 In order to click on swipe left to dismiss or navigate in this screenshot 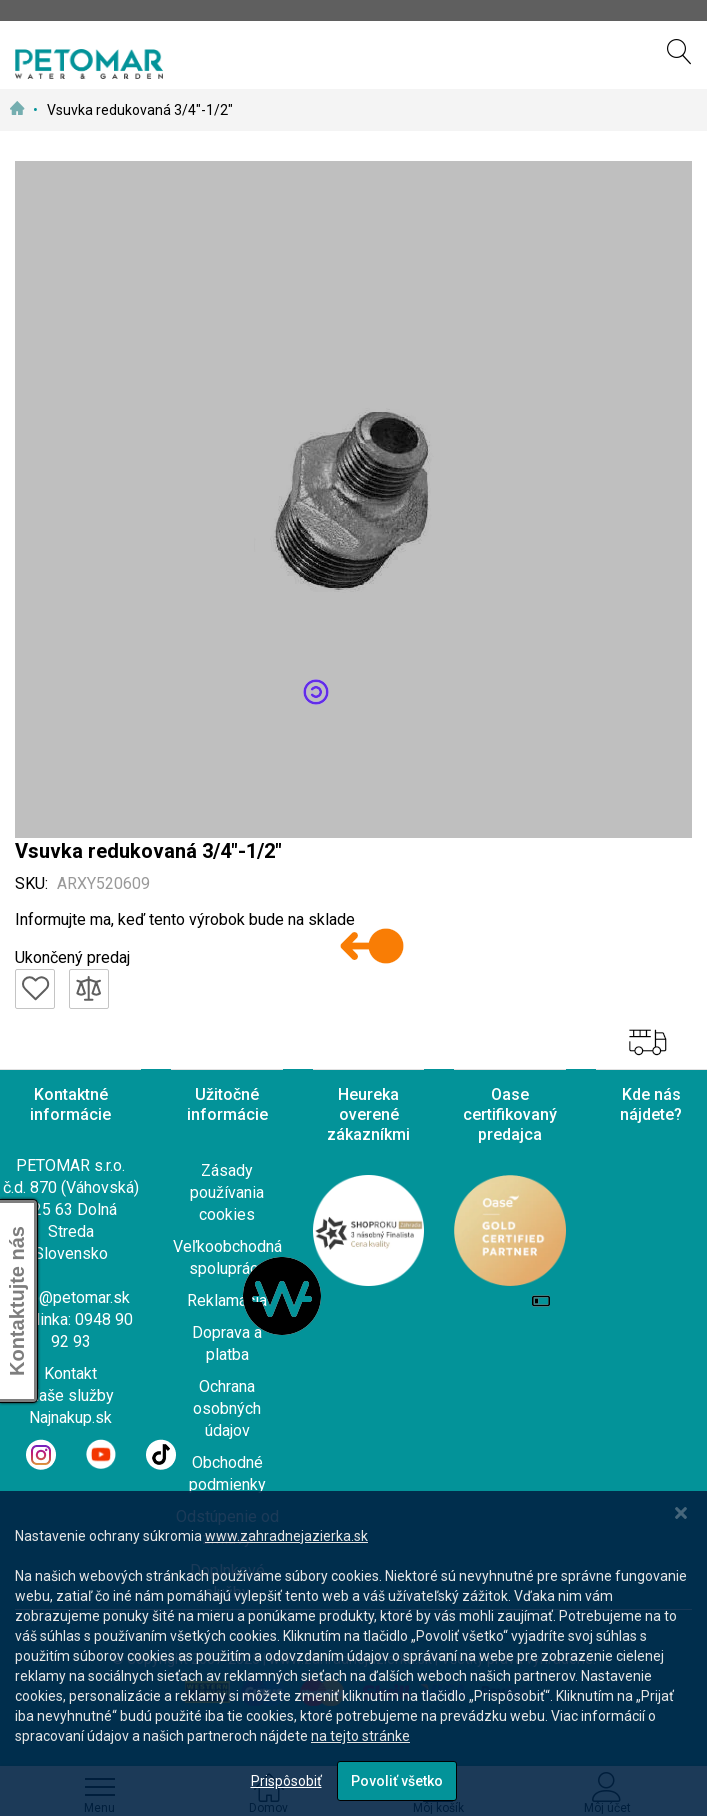, I will do `click(372, 946)`.